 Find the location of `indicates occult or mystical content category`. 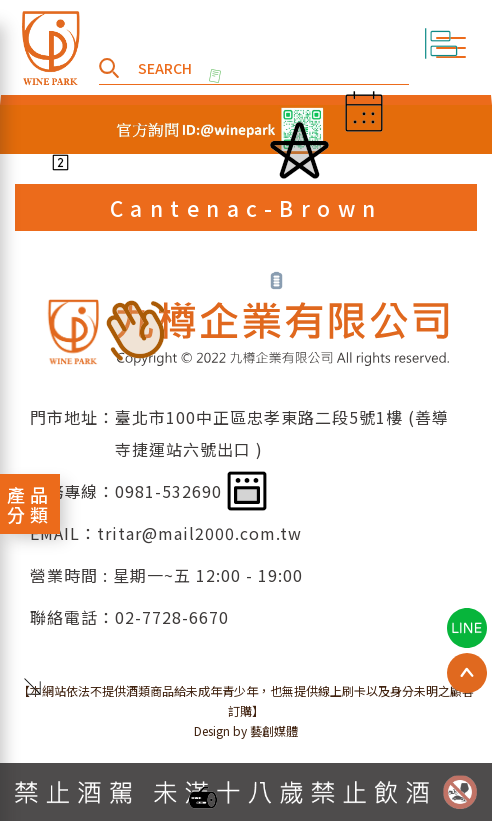

indicates occult or mystical content category is located at coordinates (299, 153).